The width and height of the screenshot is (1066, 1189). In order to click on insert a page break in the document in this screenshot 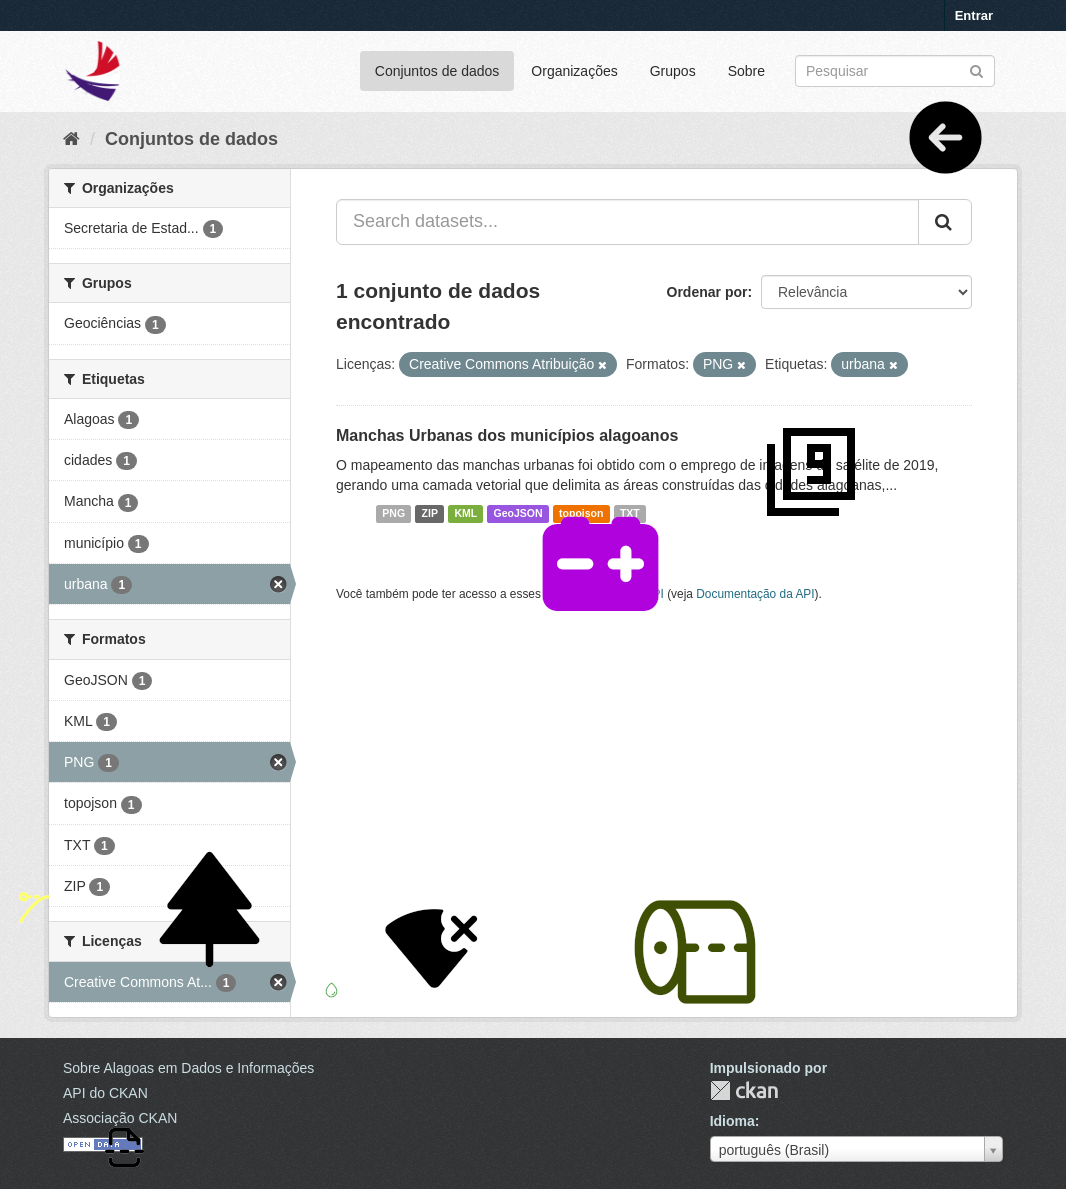, I will do `click(124, 1147)`.